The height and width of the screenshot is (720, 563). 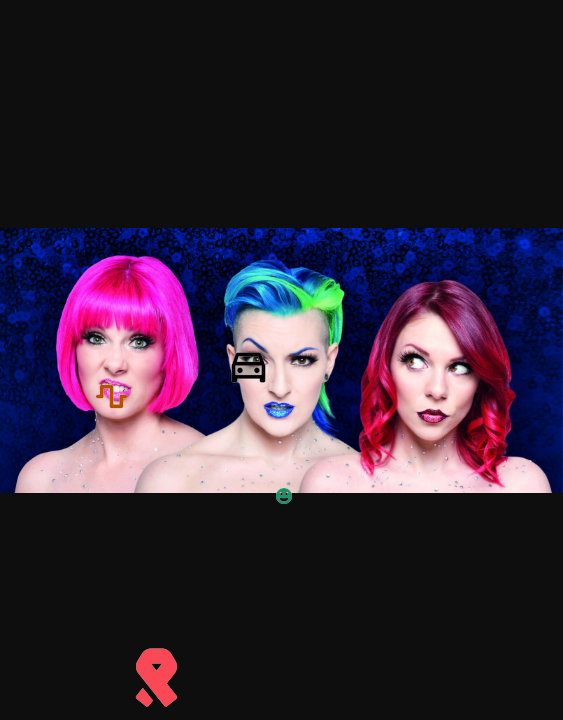 What do you see at coordinates (284, 496) in the screenshot?
I see `react with a laughing emoji` at bounding box center [284, 496].